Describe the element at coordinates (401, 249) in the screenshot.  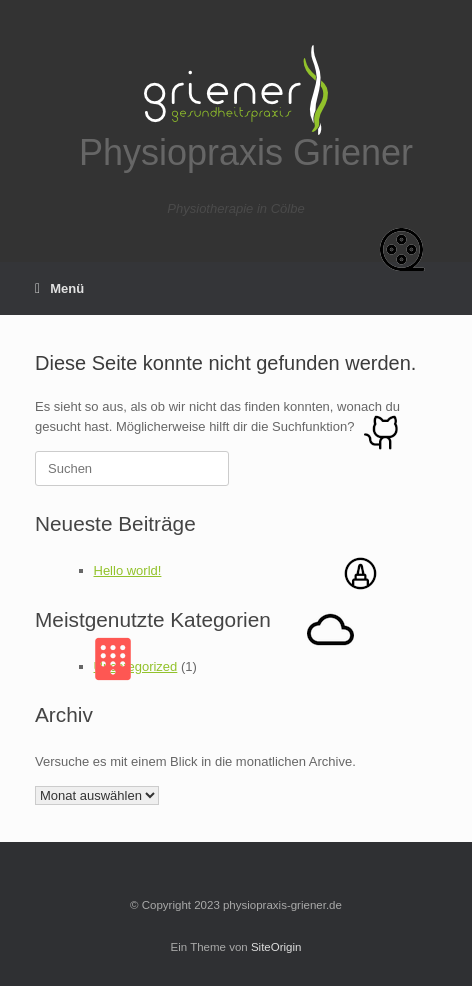
I see `access video or film library` at that location.